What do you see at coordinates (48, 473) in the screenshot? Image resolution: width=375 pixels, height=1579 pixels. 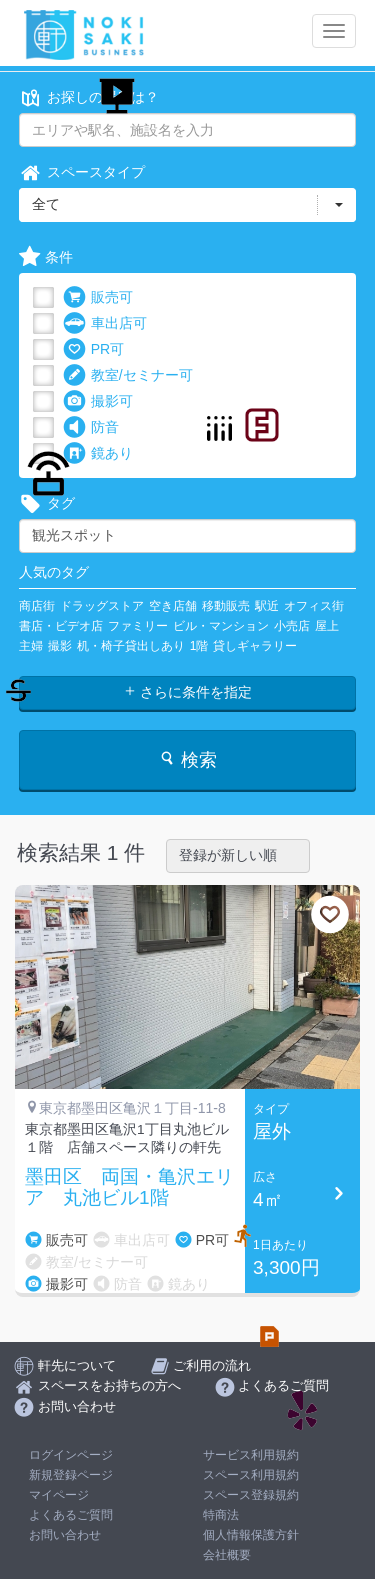 I see `access router or network settings` at bounding box center [48, 473].